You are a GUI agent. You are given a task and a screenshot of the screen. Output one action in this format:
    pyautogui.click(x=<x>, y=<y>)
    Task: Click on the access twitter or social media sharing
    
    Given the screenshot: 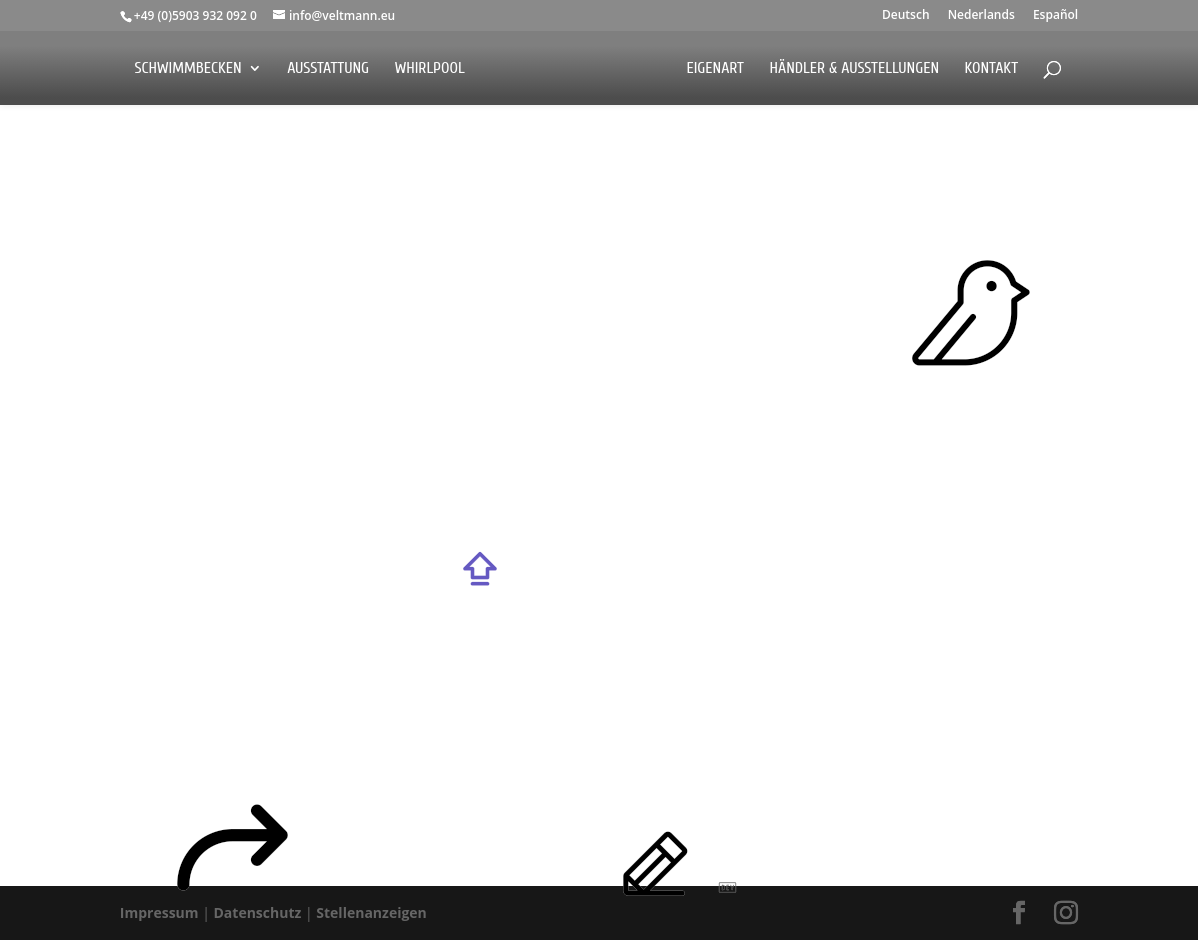 What is the action you would take?
    pyautogui.click(x=973, y=317)
    